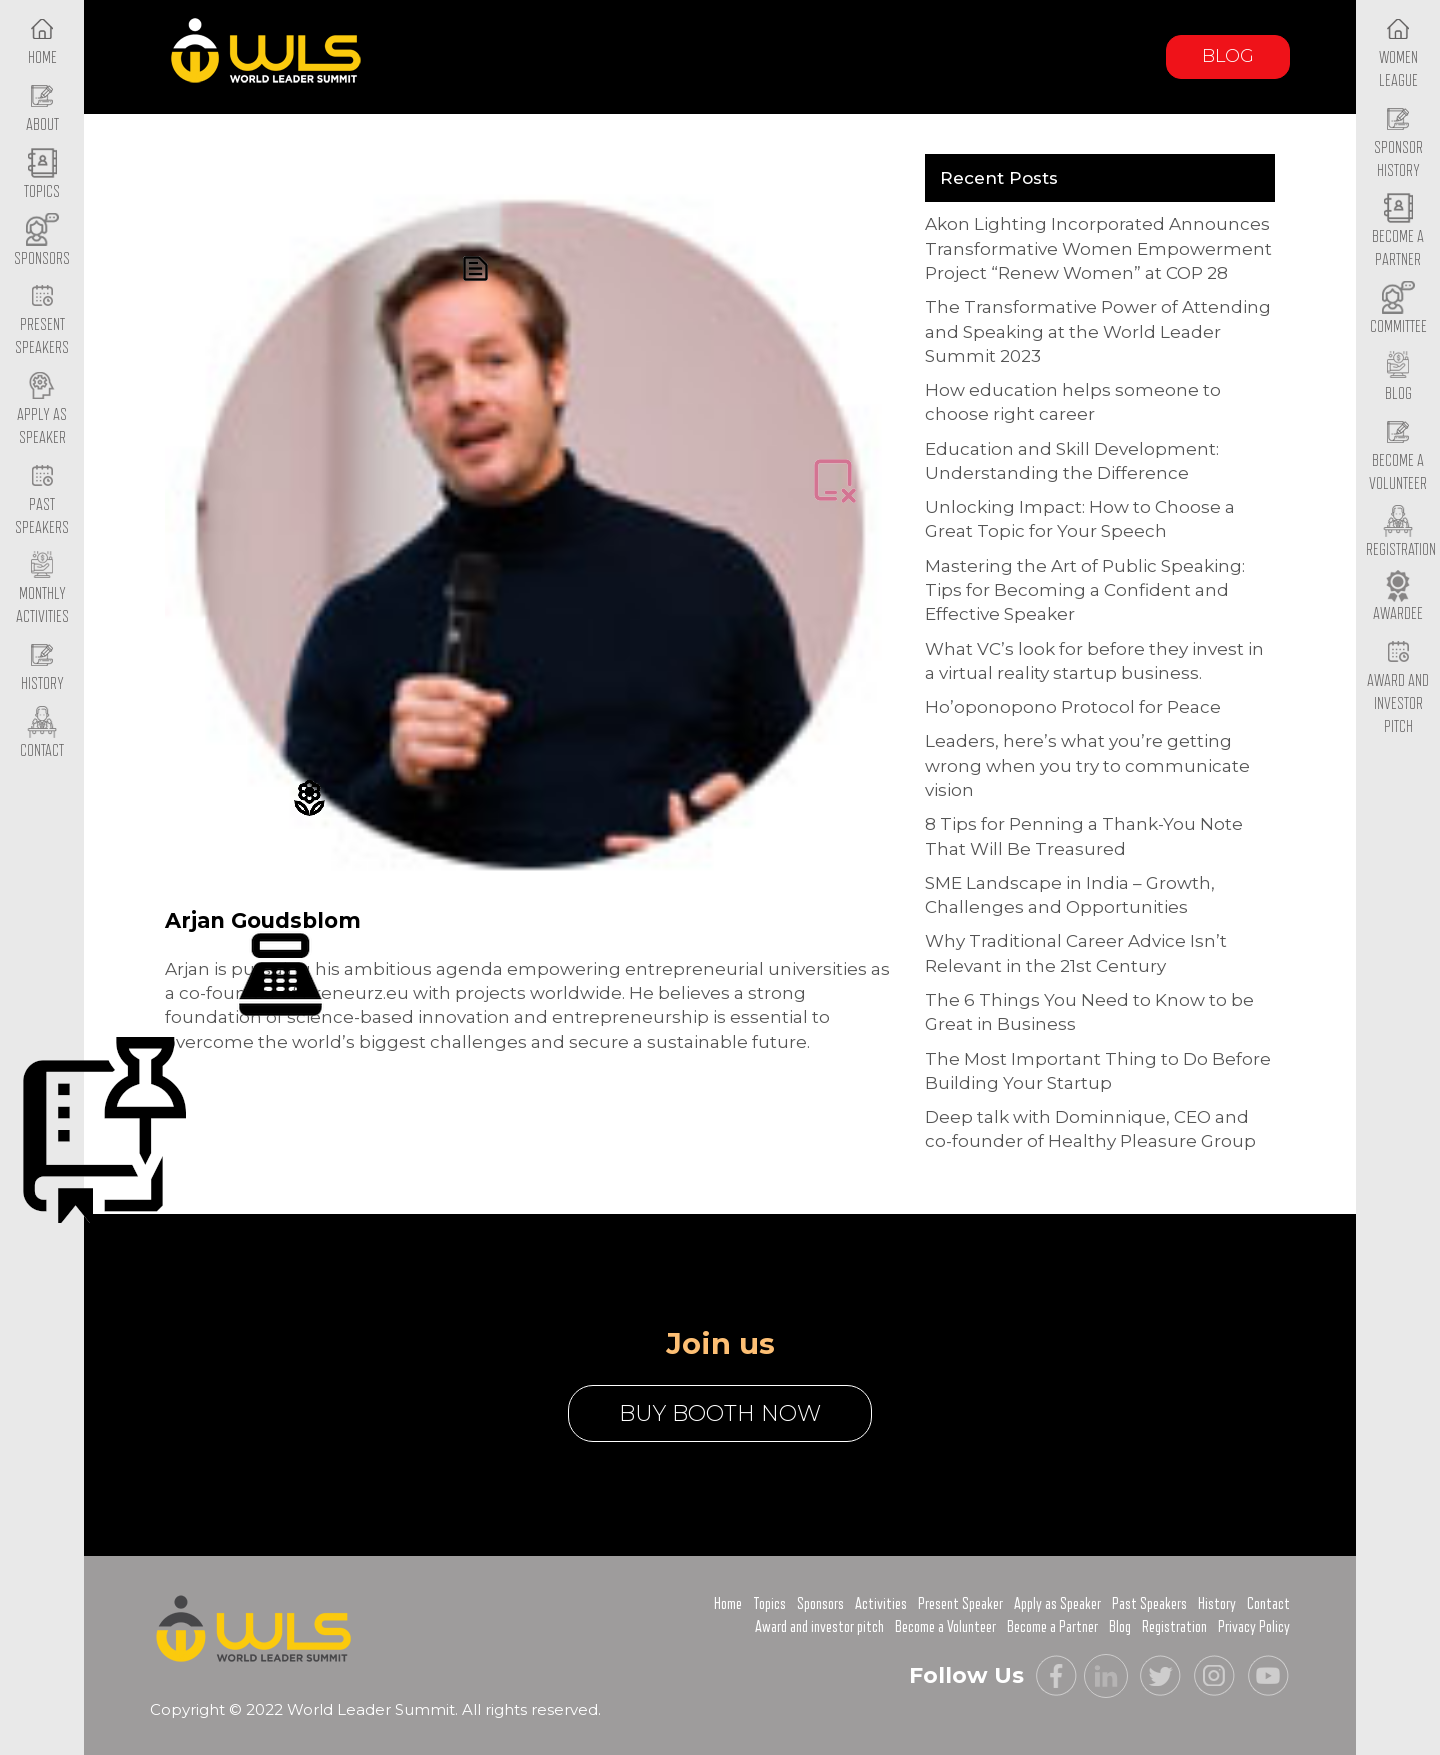 This screenshot has height=1755, width=1440. Describe the element at coordinates (309, 798) in the screenshot. I see `find nearby florists or flower shops` at that location.